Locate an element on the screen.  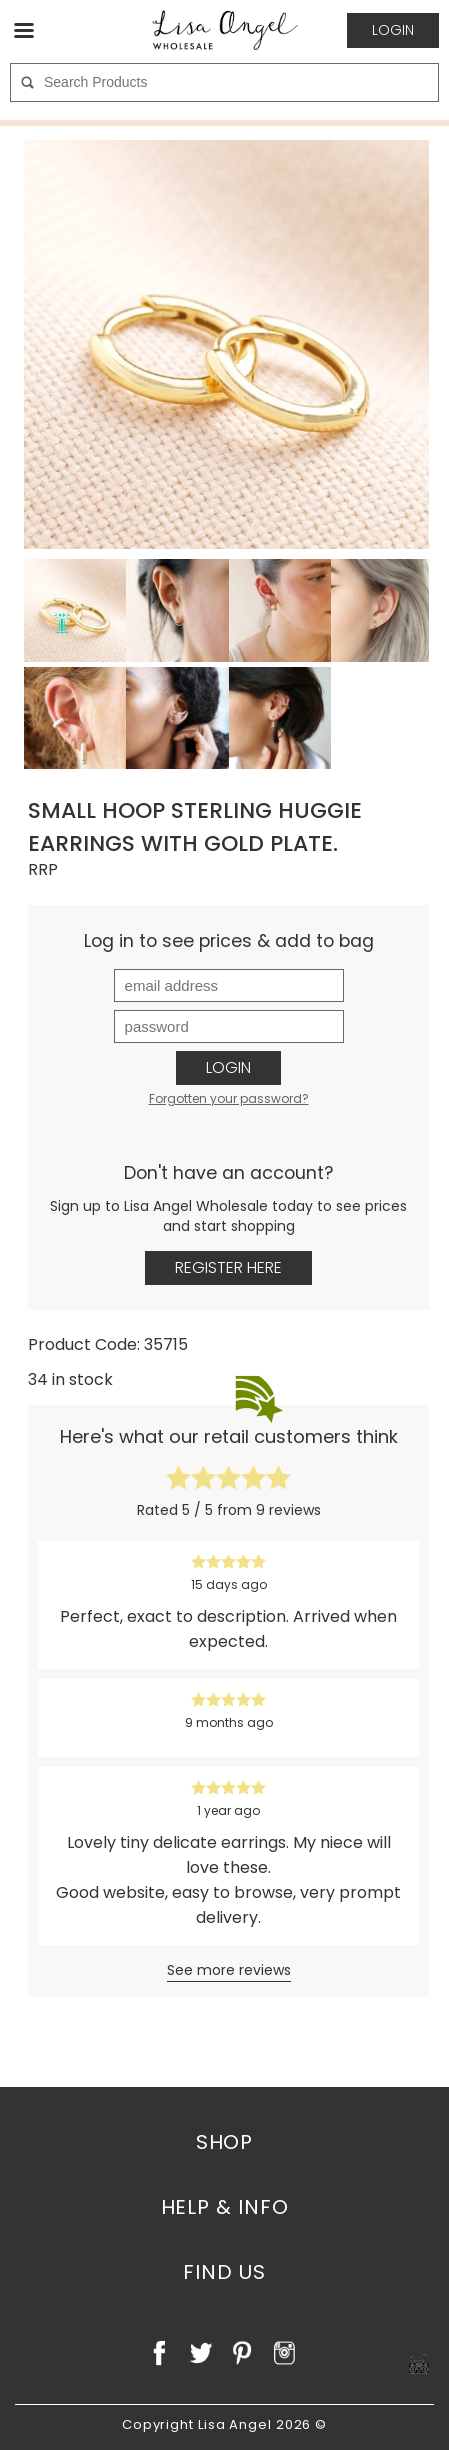
indicates an enemy stronghold or boss location is located at coordinates (62, 623).